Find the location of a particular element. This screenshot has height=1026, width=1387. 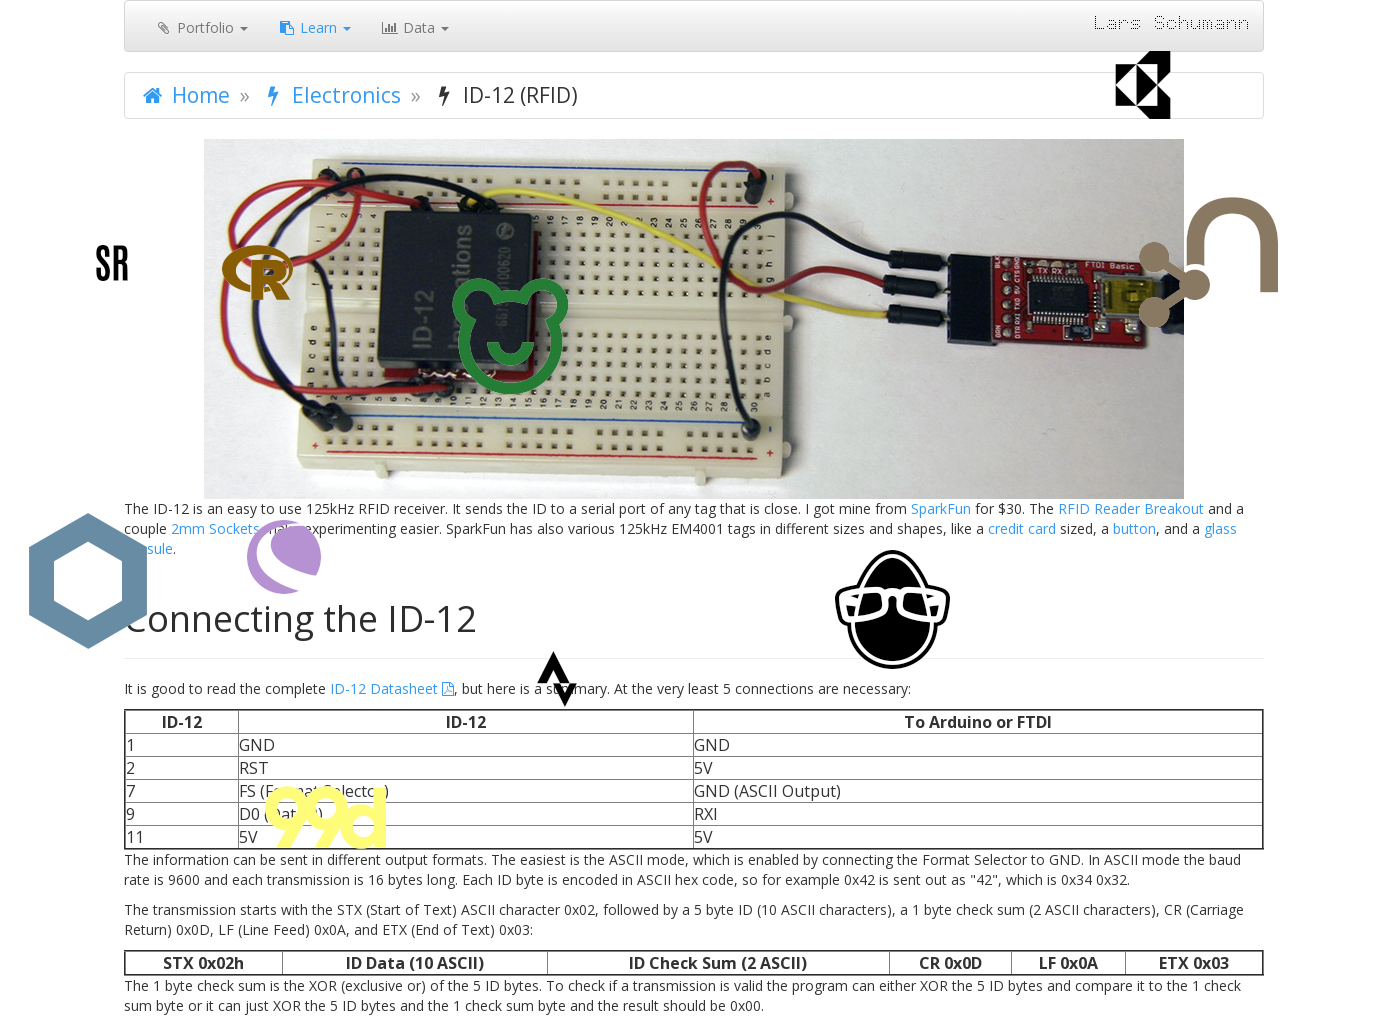

visit the Standard Resume website is located at coordinates (112, 263).